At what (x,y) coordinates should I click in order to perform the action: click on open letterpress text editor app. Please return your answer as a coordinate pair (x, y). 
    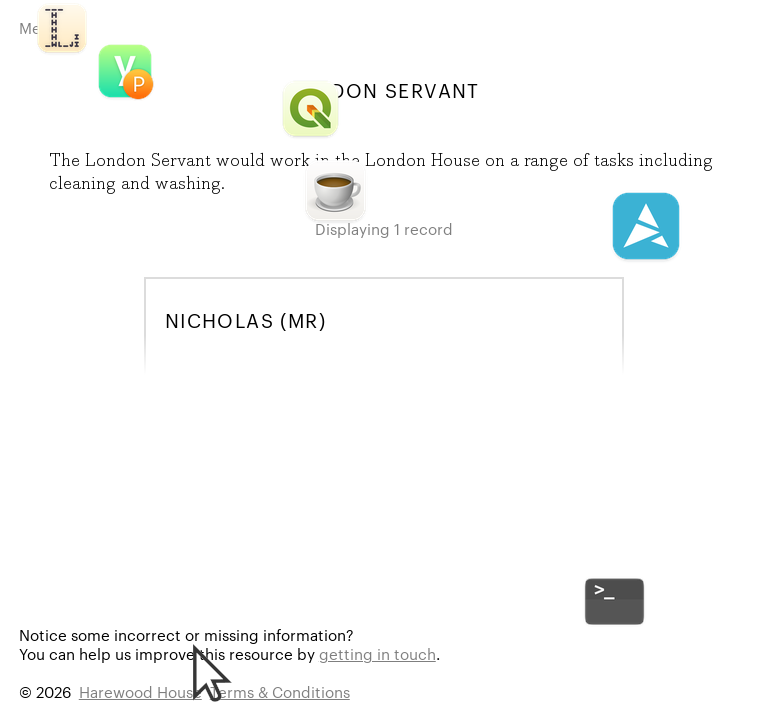
    Looking at the image, I should click on (62, 28).